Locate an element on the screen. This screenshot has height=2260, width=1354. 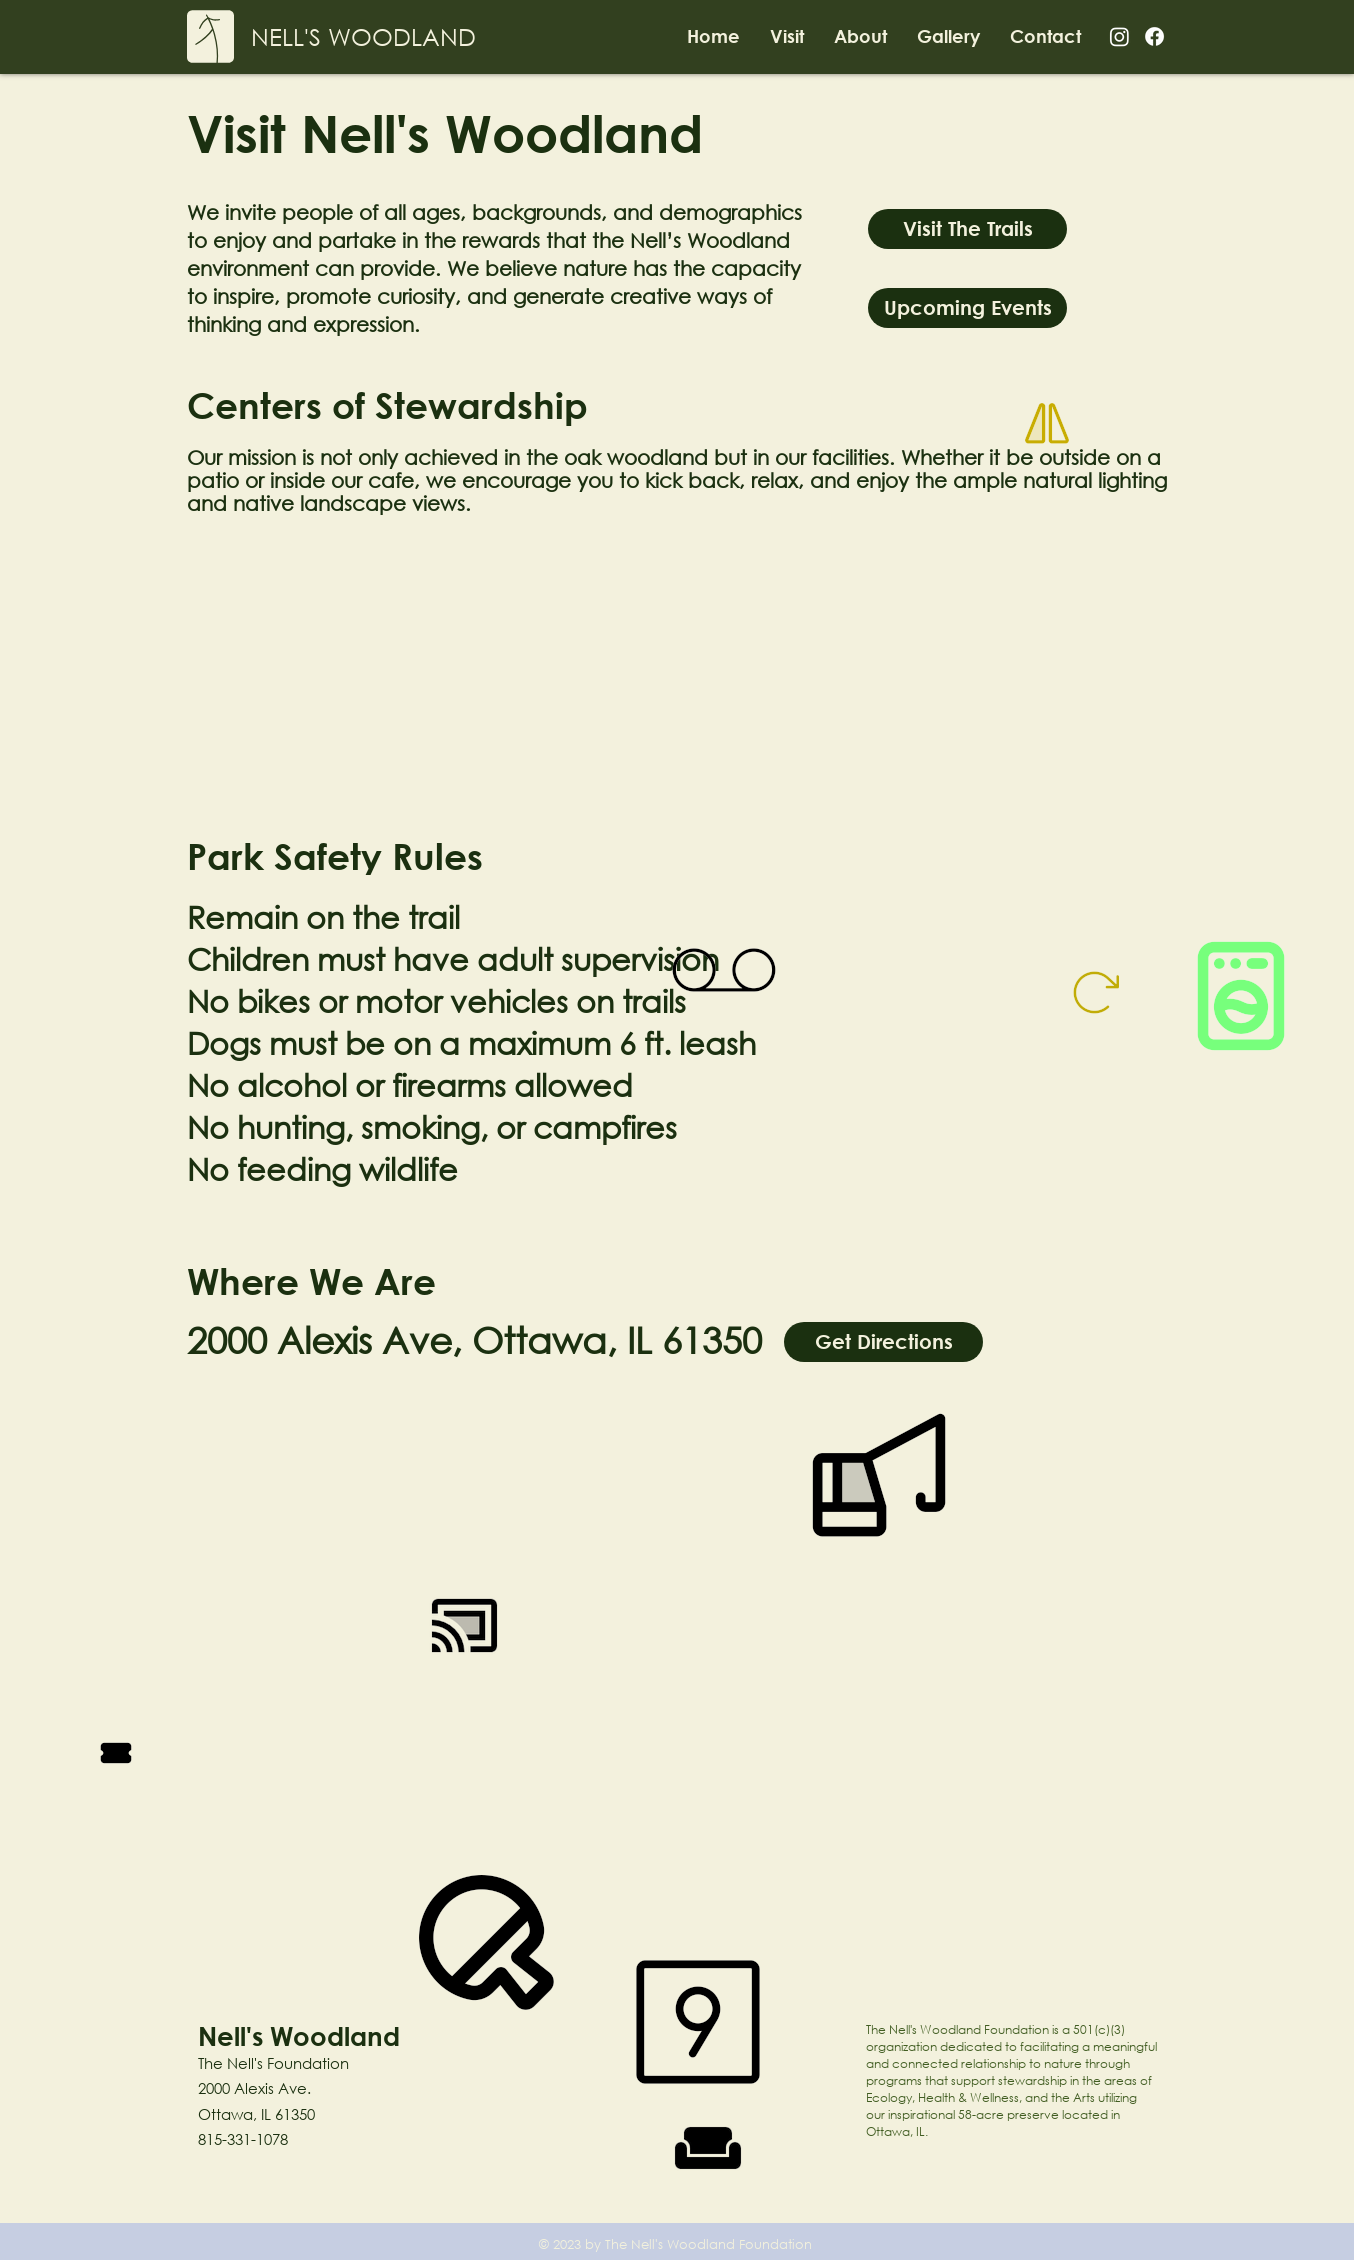
refresh or reload content is located at coordinates (1094, 992).